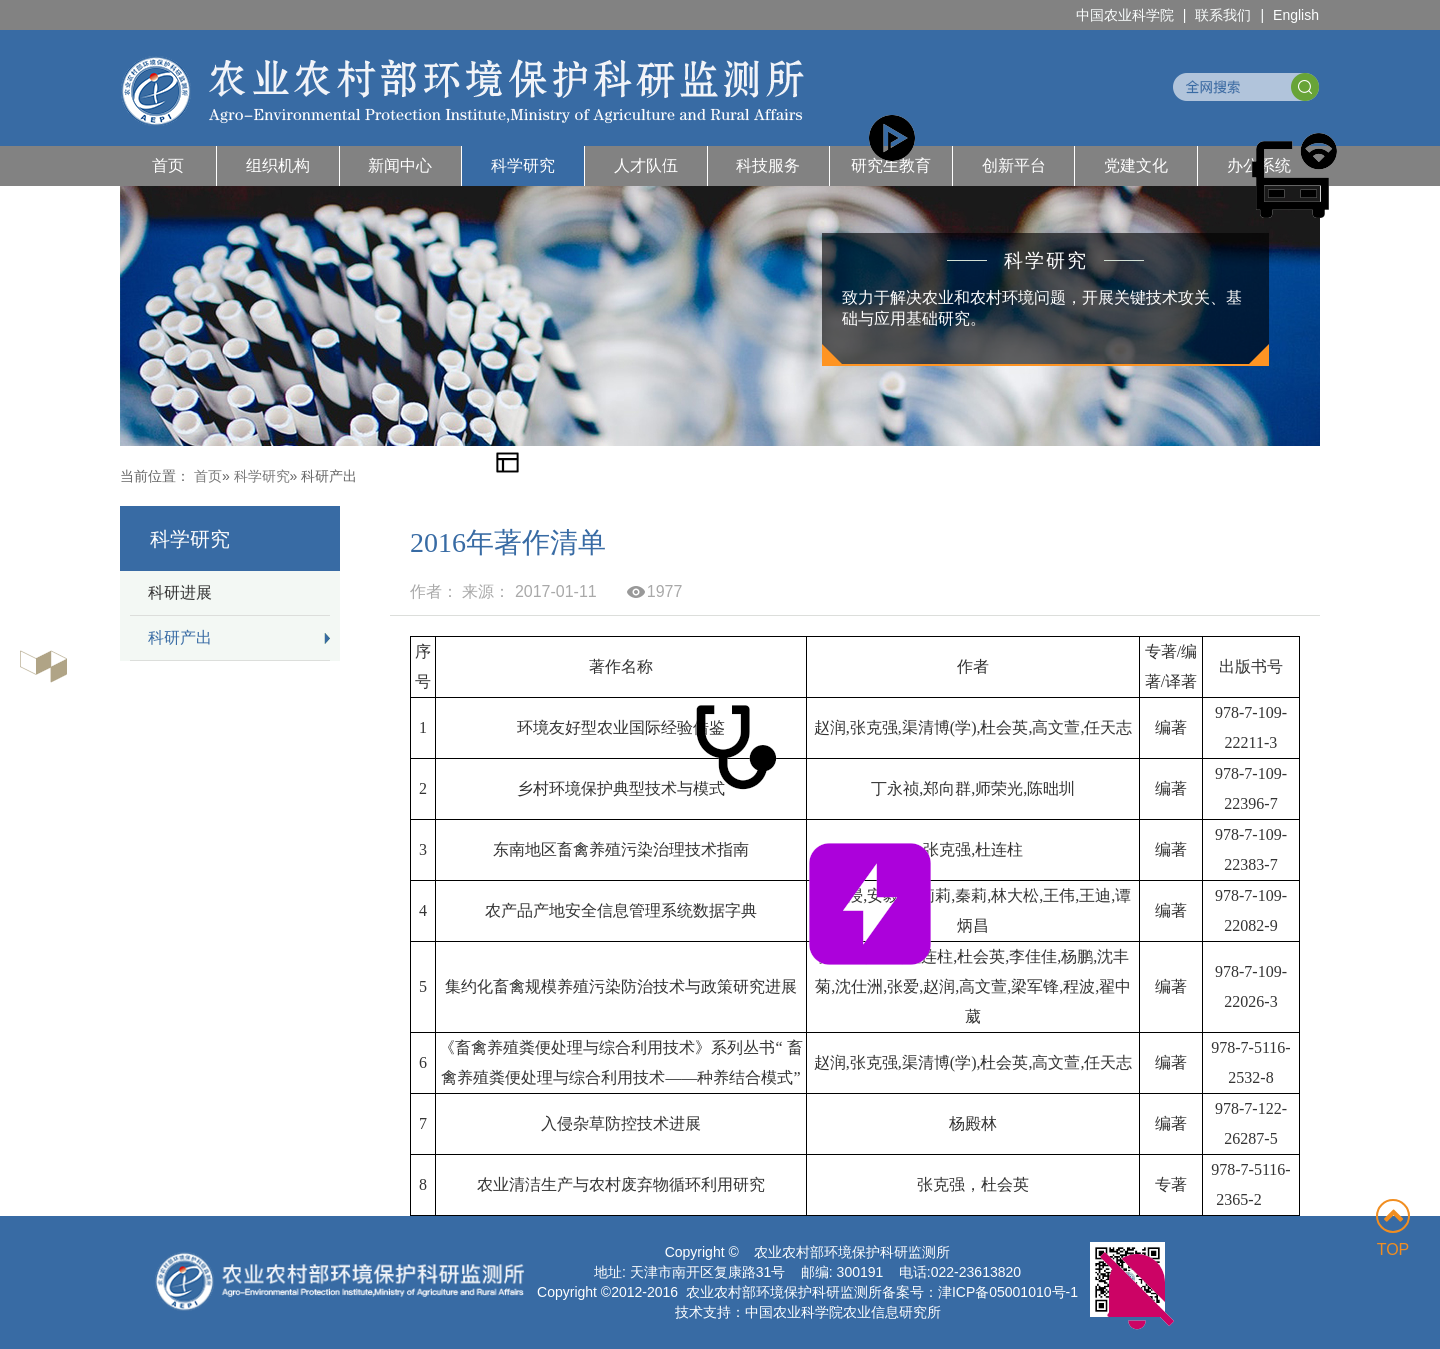 The width and height of the screenshot is (1440, 1349). Describe the element at coordinates (892, 138) in the screenshot. I see `open the NewPipe app` at that location.